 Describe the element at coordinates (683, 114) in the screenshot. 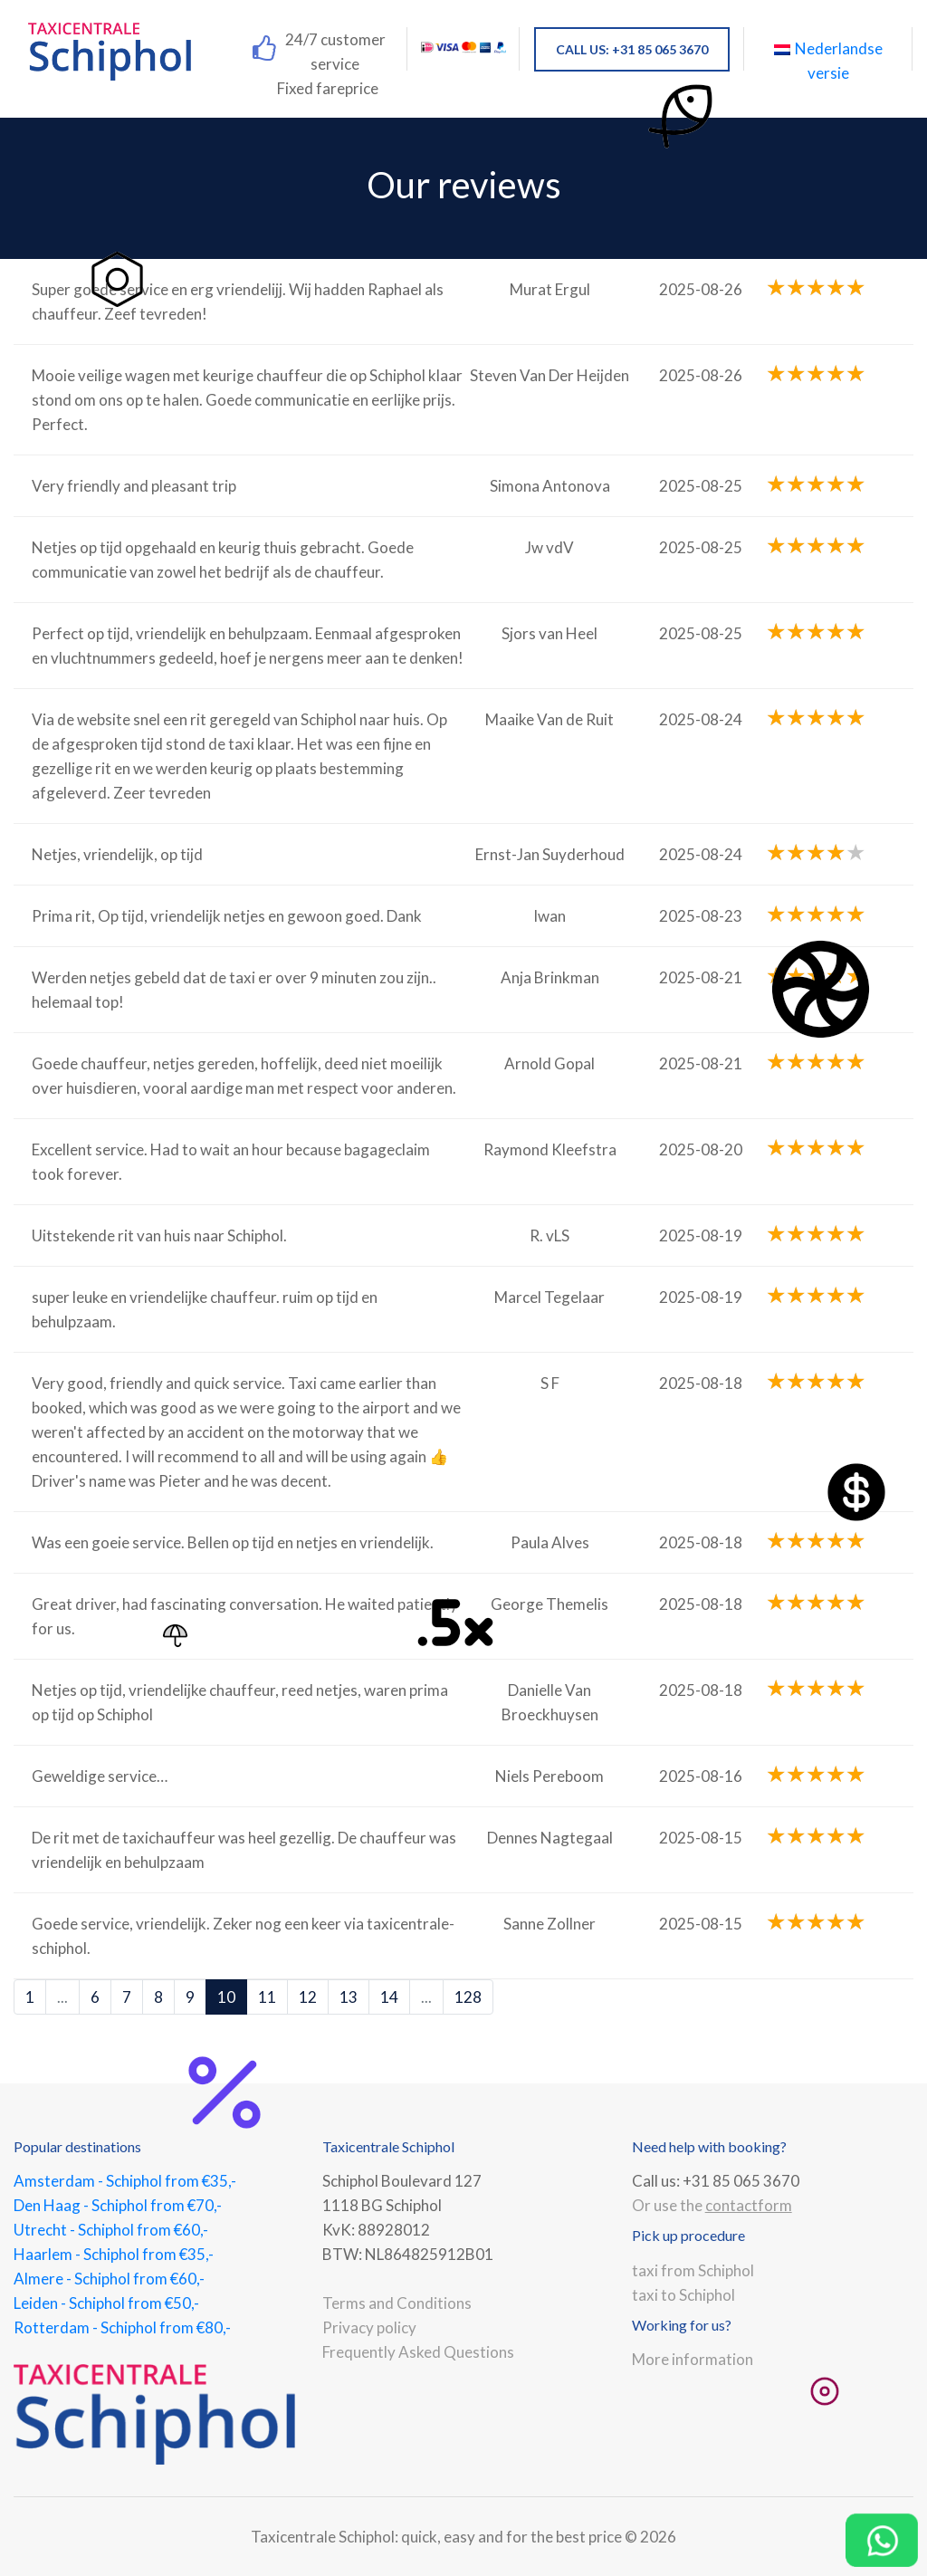

I see `access fishing or marine-related features` at that location.